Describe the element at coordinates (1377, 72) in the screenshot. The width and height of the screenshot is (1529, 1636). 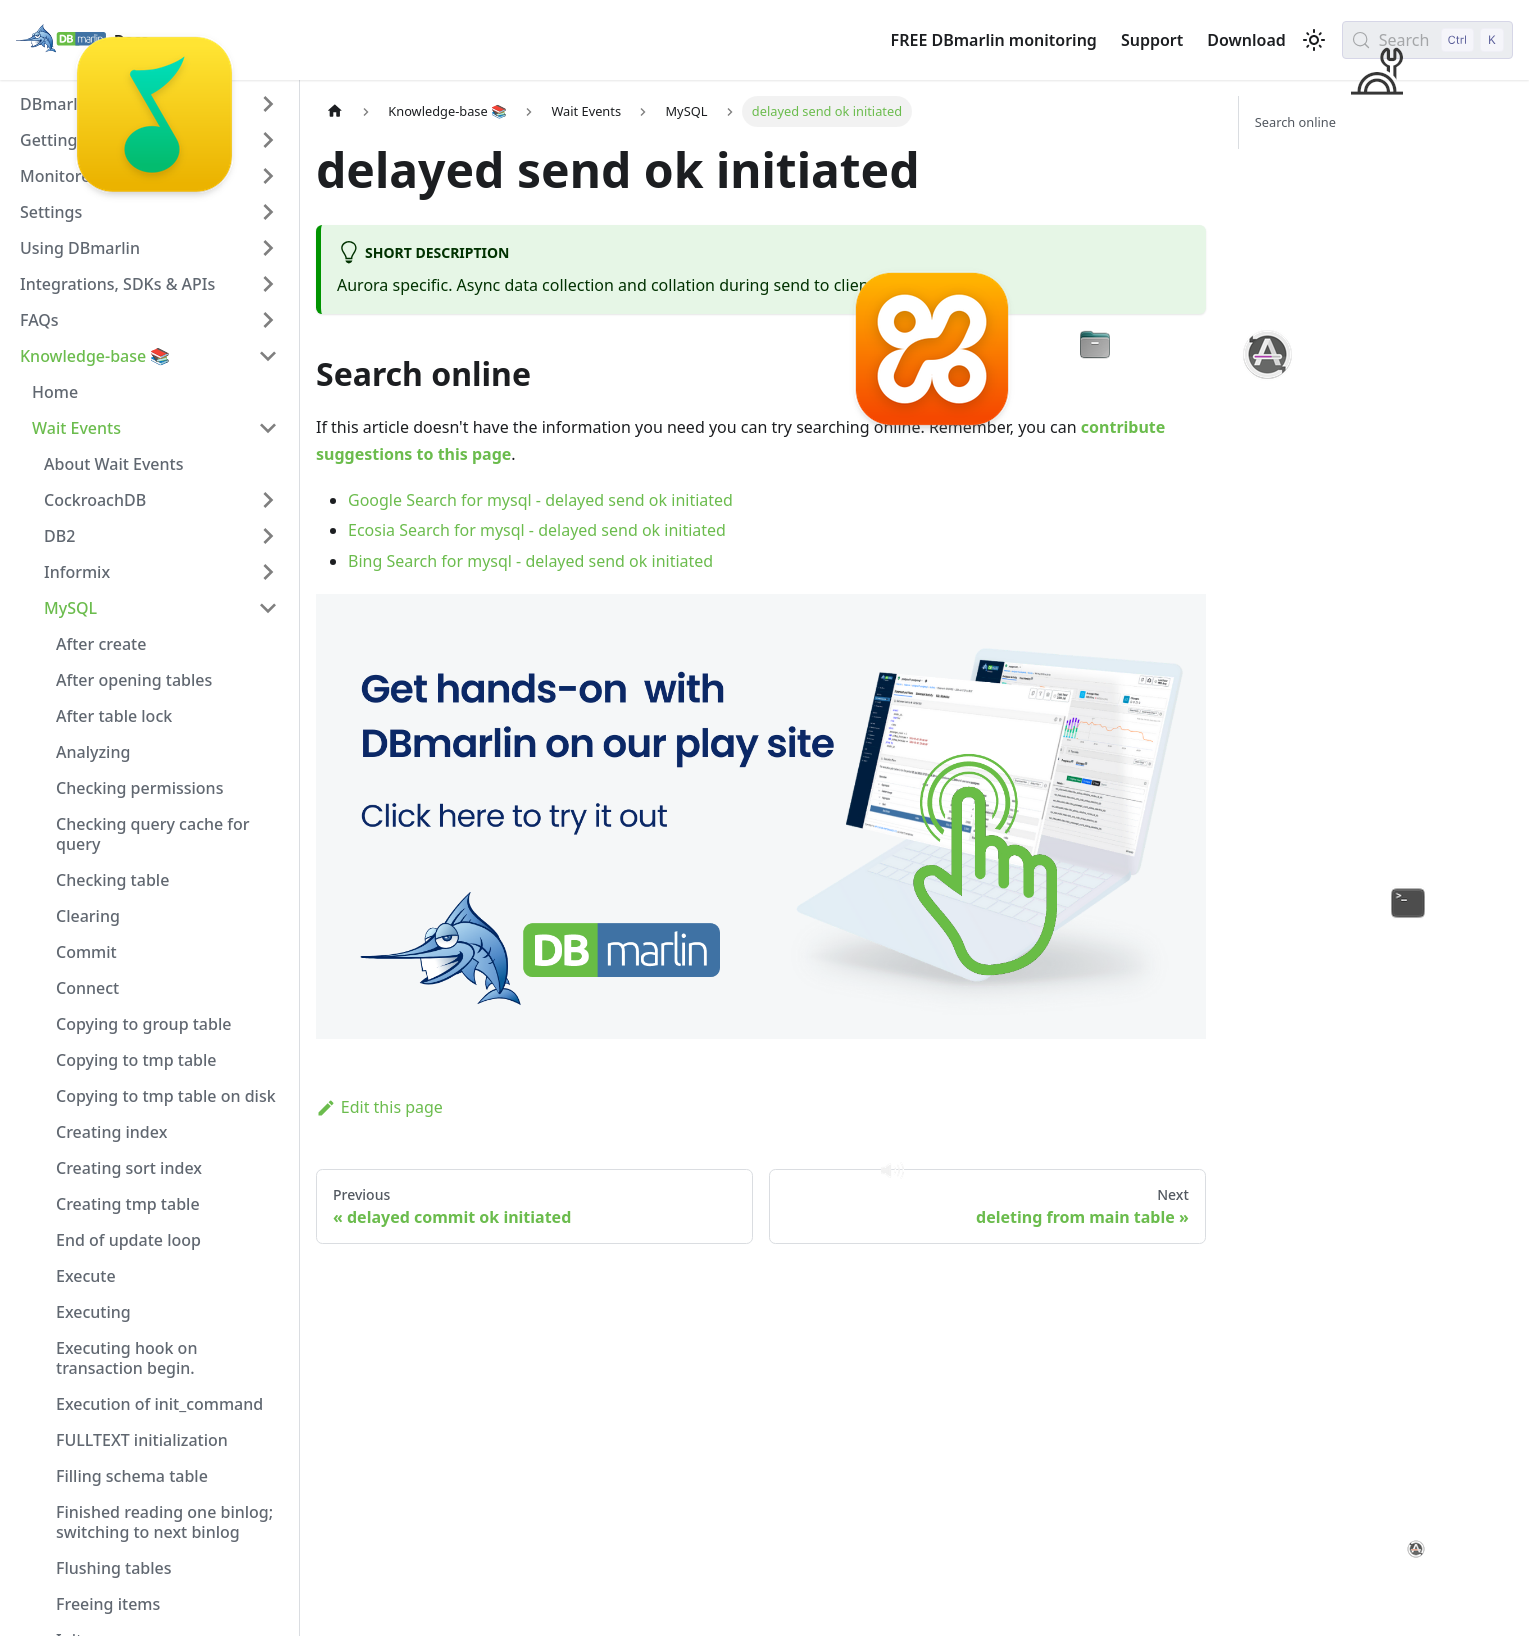
I see `access engineering or developer tools` at that location.